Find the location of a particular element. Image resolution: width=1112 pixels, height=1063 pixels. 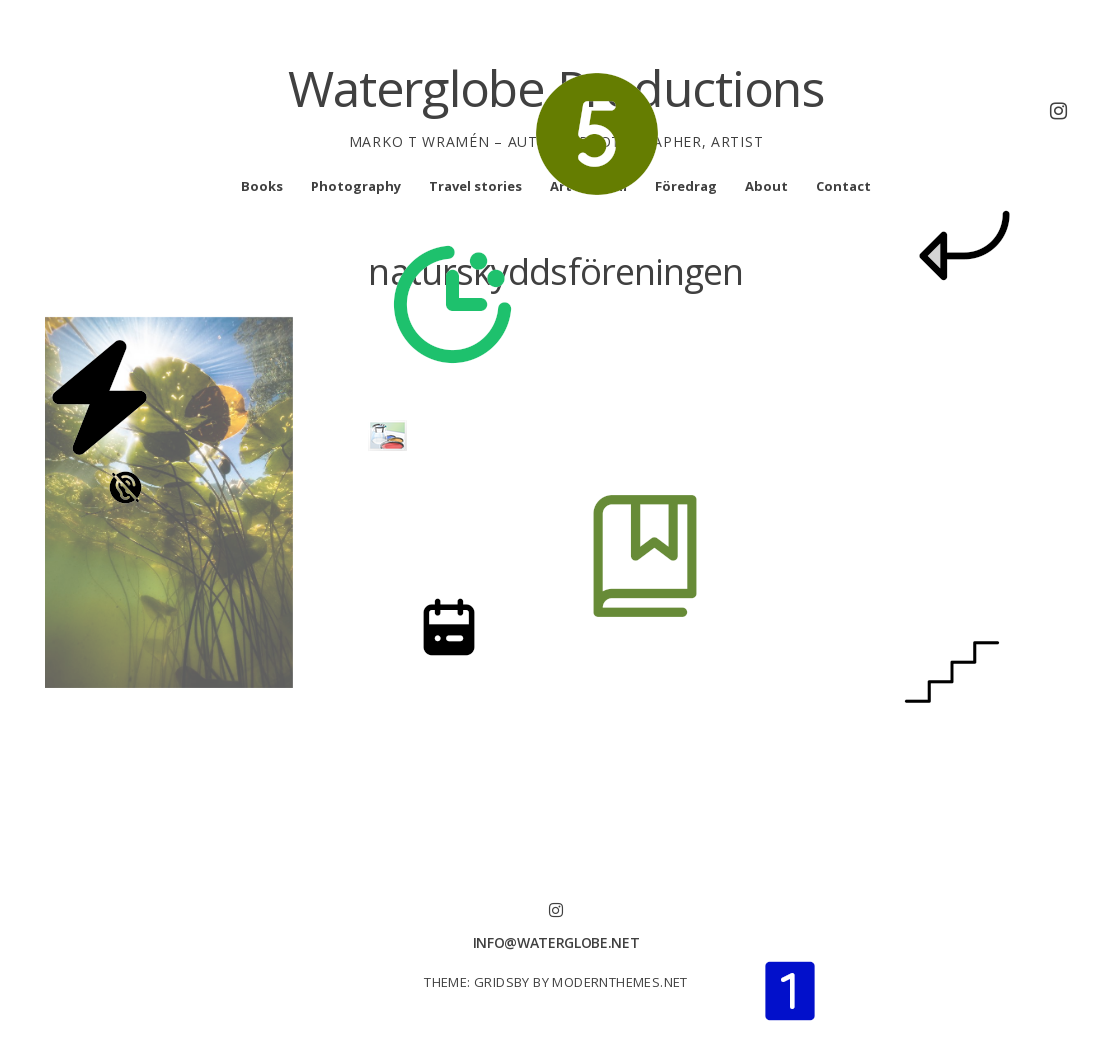

access your bookmarked reading list is located at coordinates (645, 556).